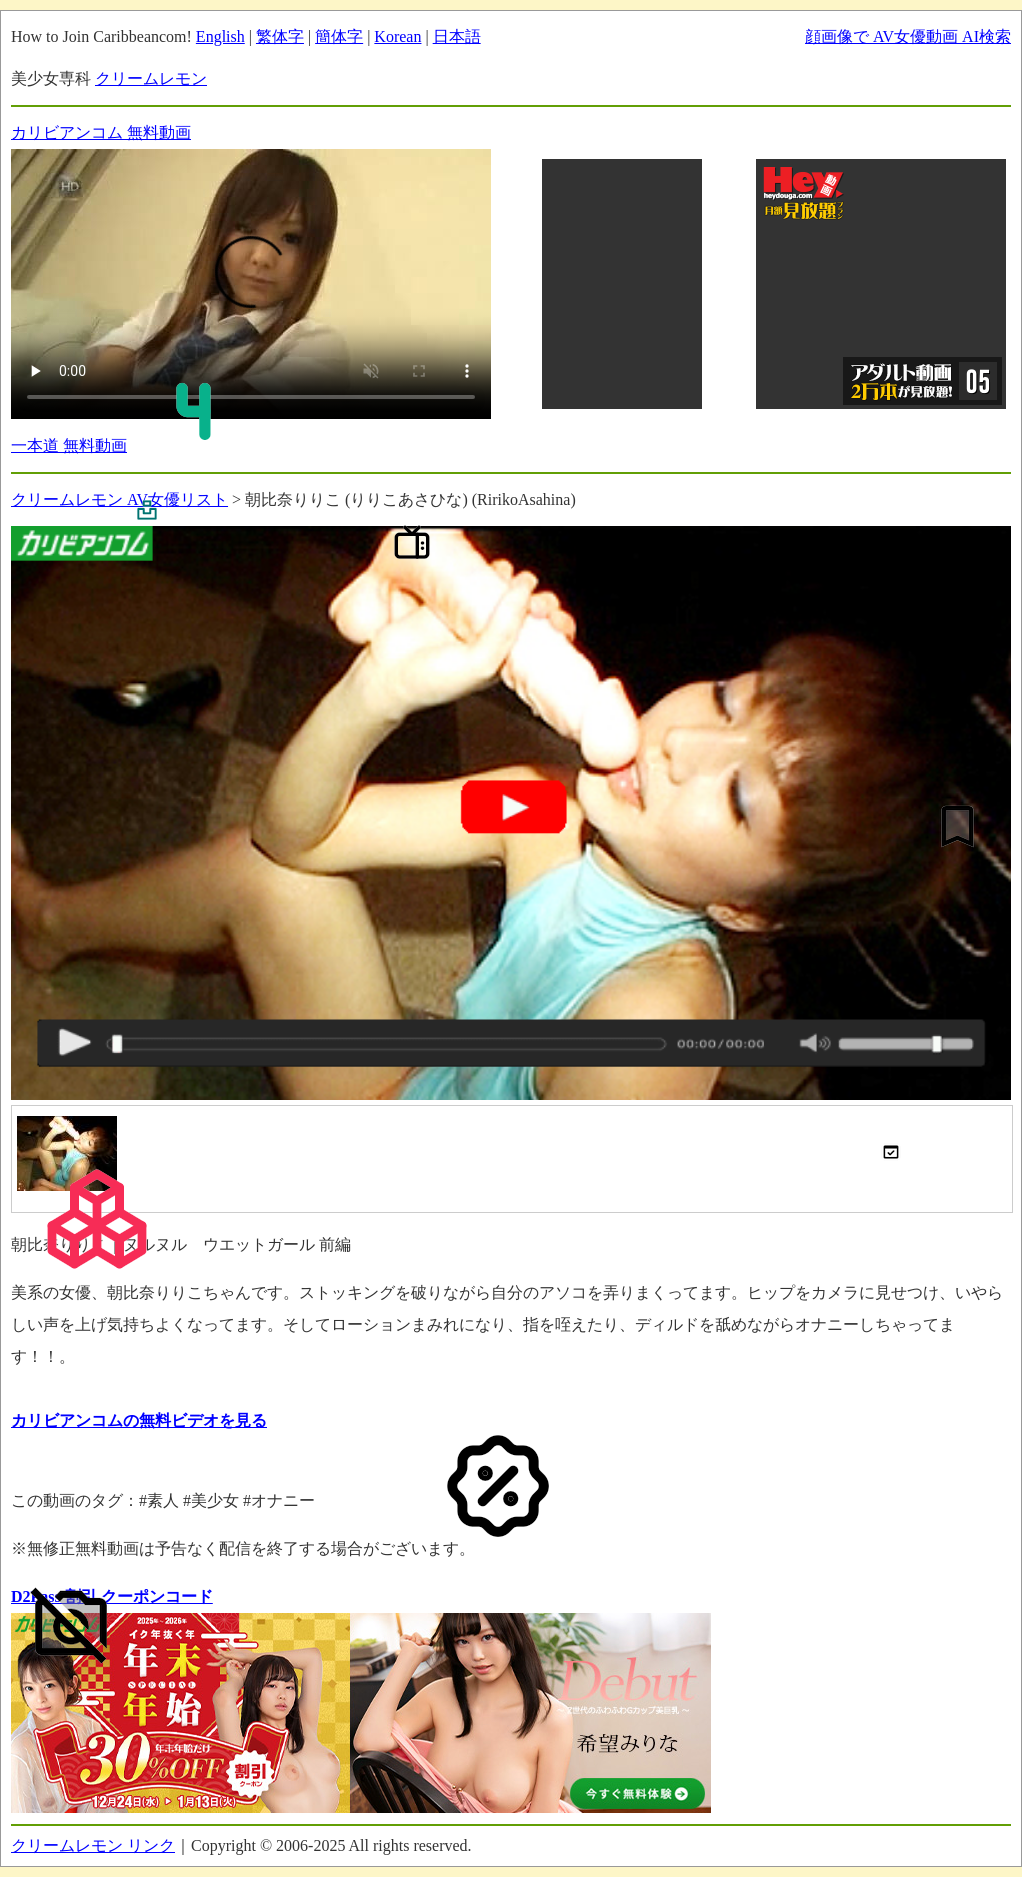  Describe the element at coordinates (71, 1623) in the screenshot. I see `photography not allowed in this area` at that location.